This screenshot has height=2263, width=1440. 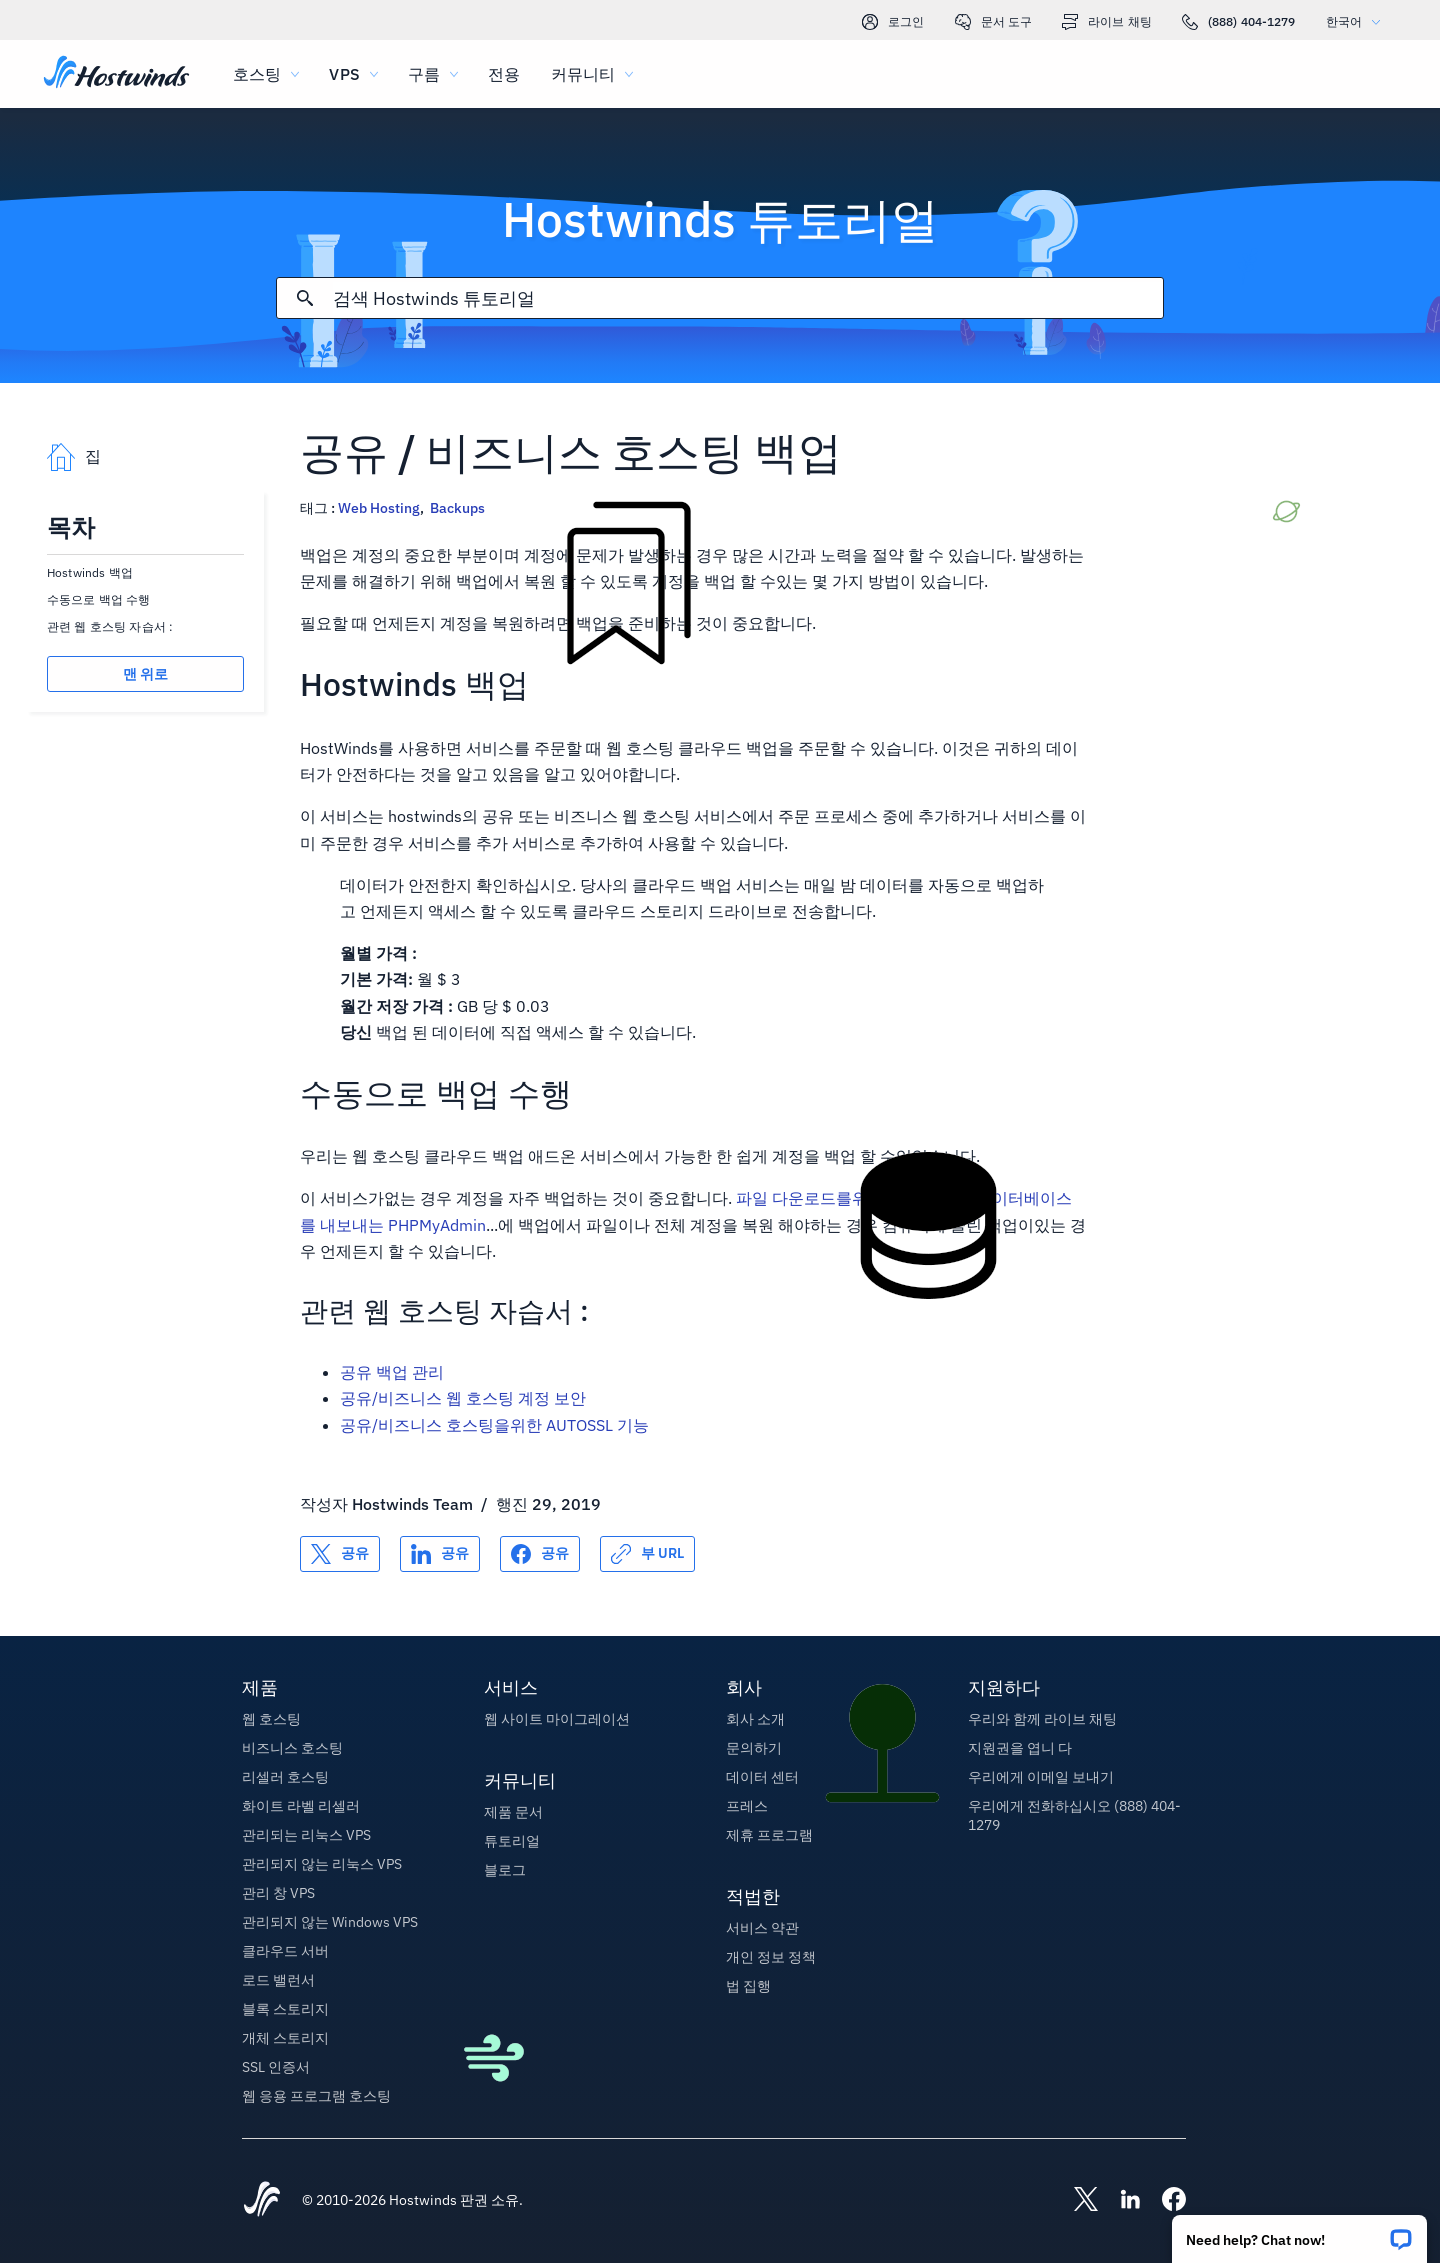 What do you see at coordinates (928, 1225) in the screenshot?
I see `access database or data storage` at bounding box center [928, 1225].